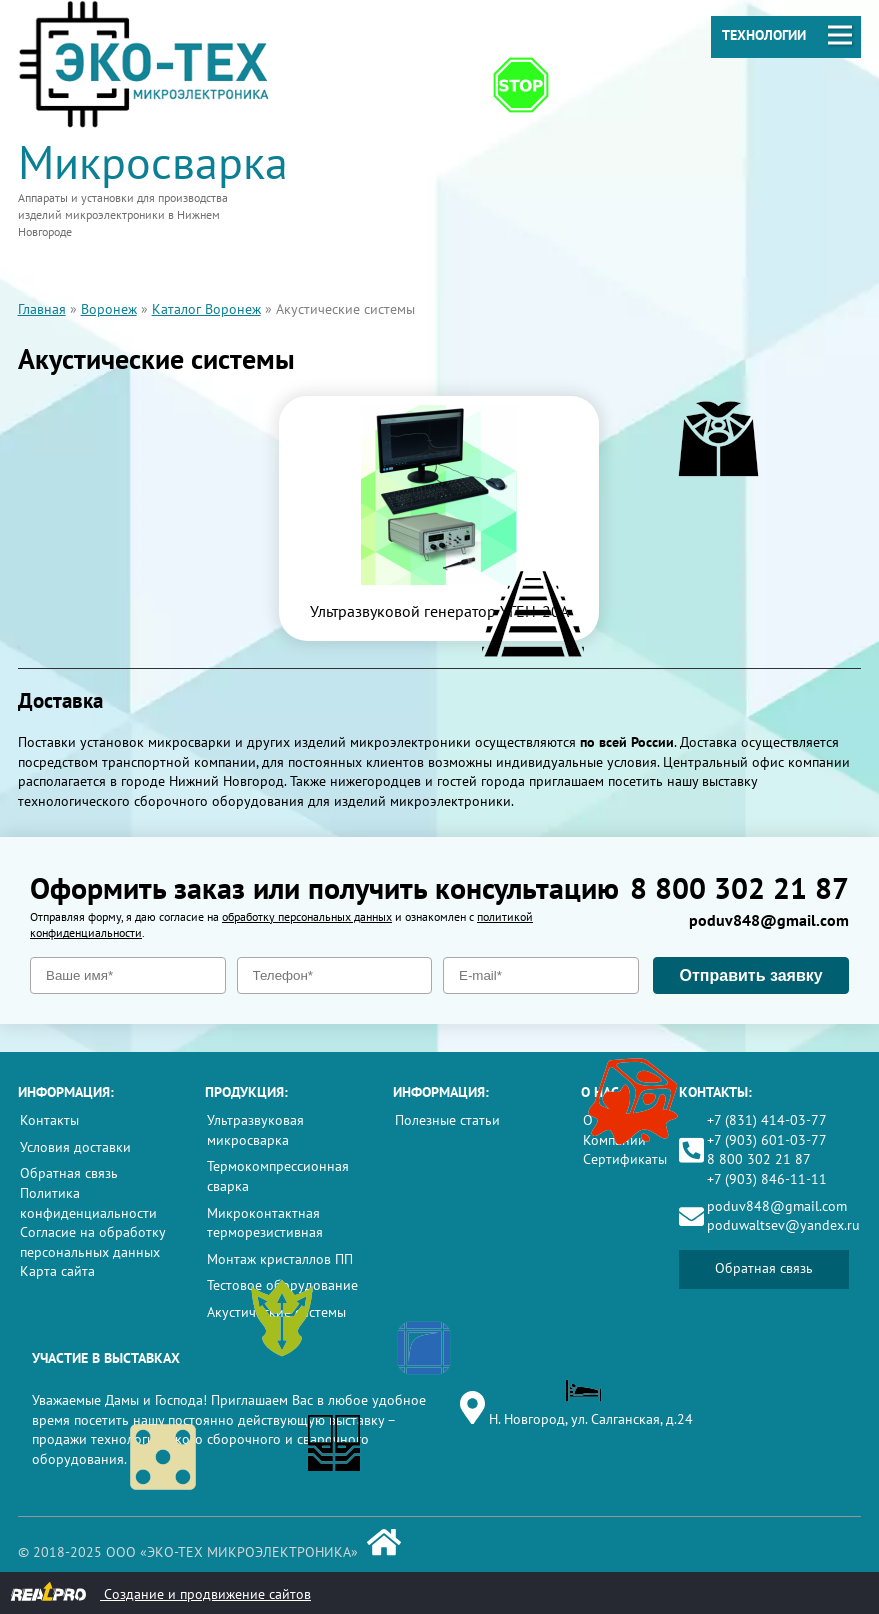  What do you see at coordinates (334, 1443) in the screenshot?
I see `access public transit or bus schedule` at bounding box center [334, 1443].